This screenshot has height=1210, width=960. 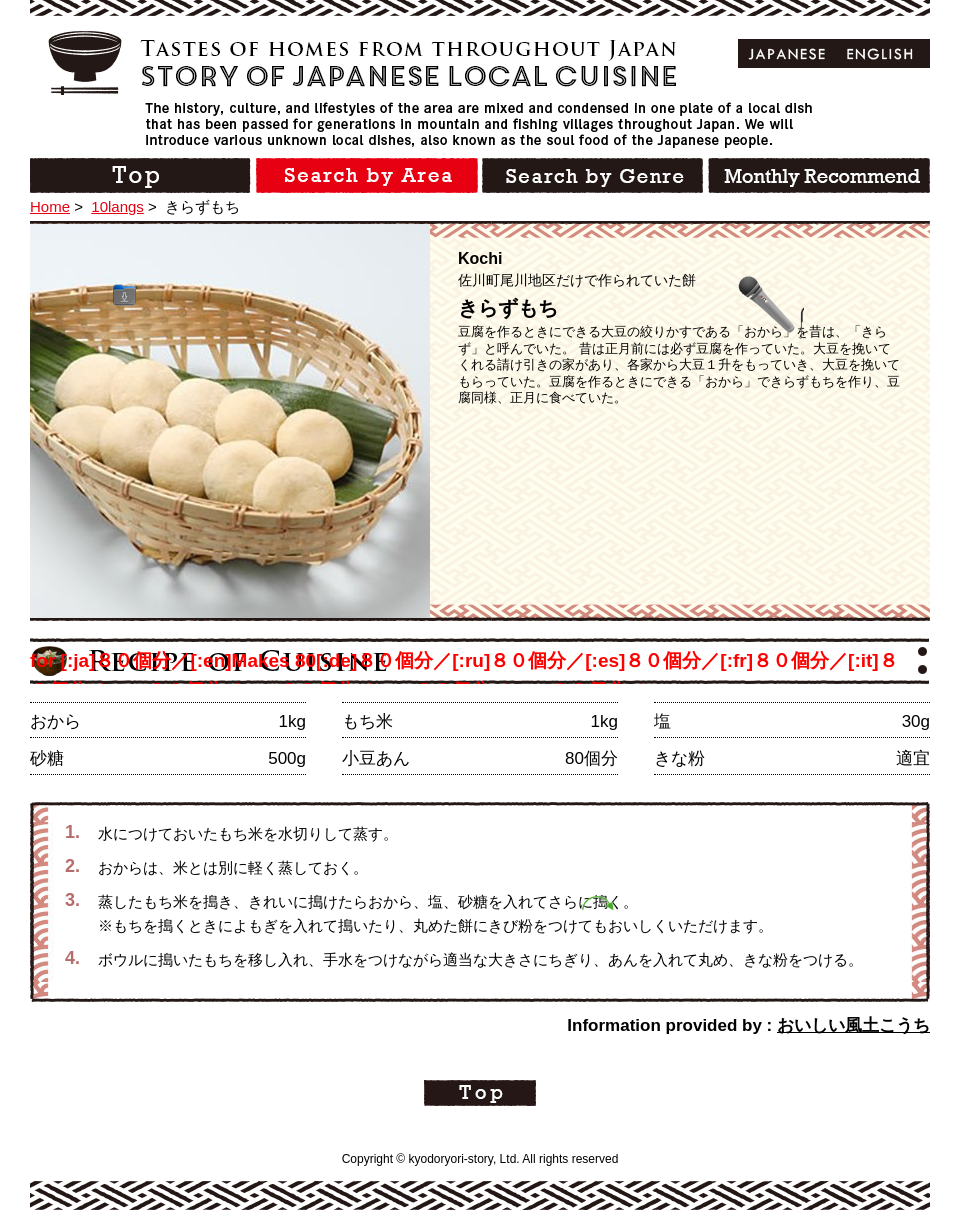 I want to click on access microphone settings, so click(x=771, y=309).